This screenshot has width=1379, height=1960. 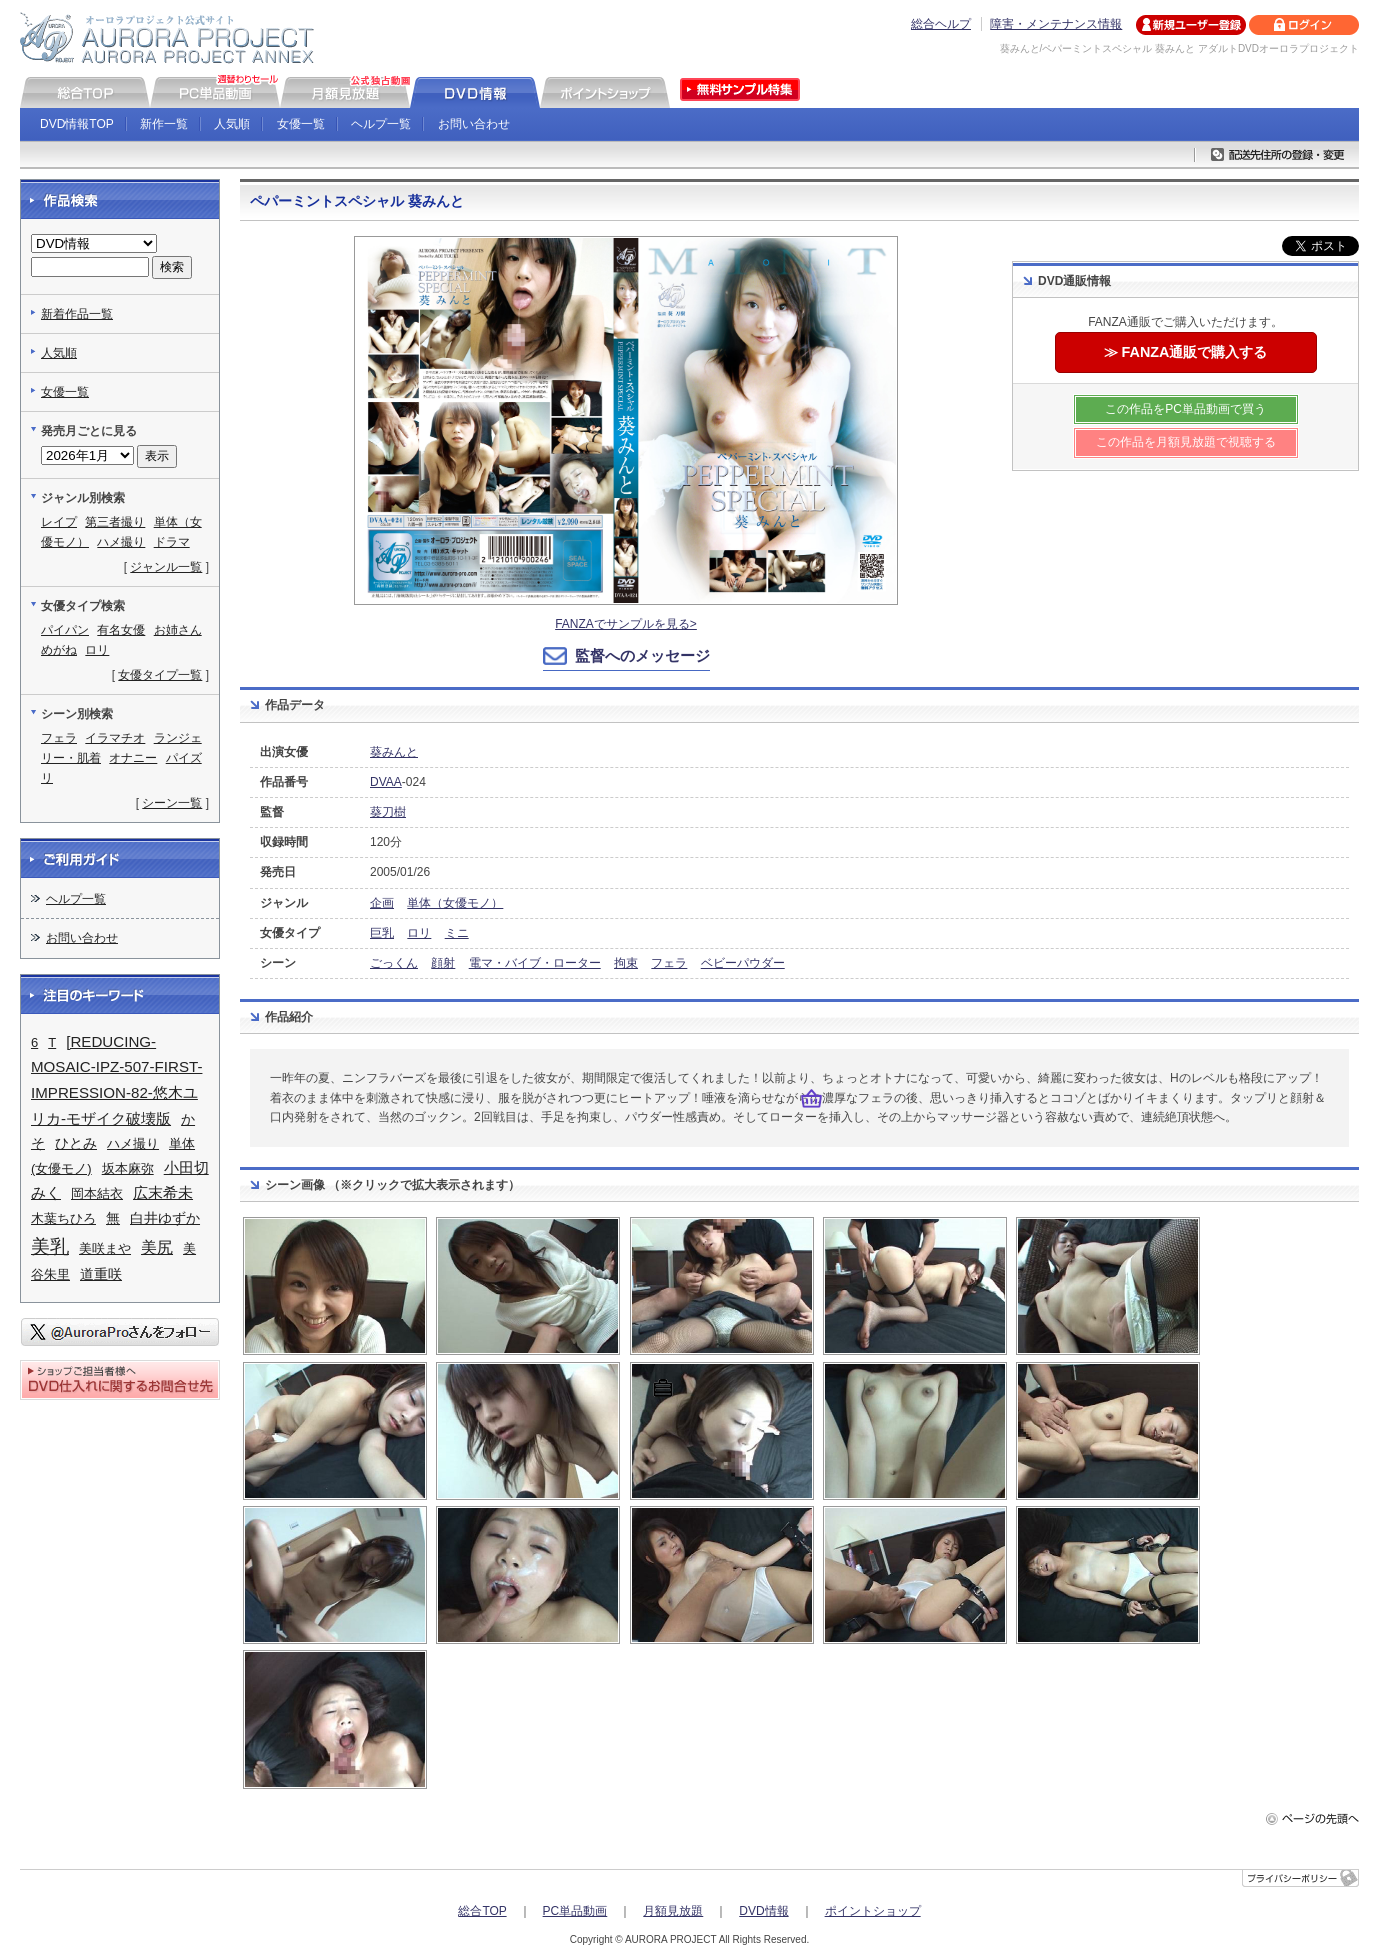 I want to click on view your shopping basket, so click(x=811, y=1099).